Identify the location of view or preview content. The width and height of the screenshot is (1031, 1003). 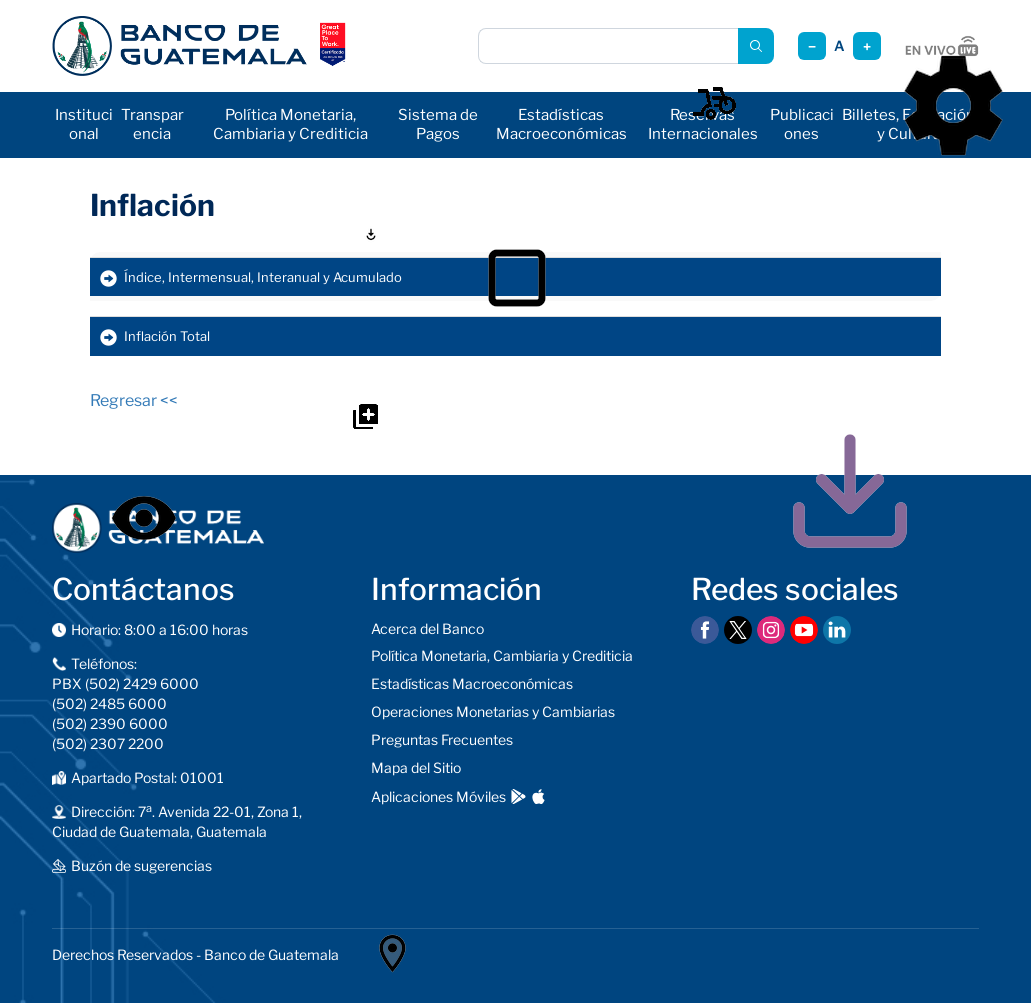
(144, 518).